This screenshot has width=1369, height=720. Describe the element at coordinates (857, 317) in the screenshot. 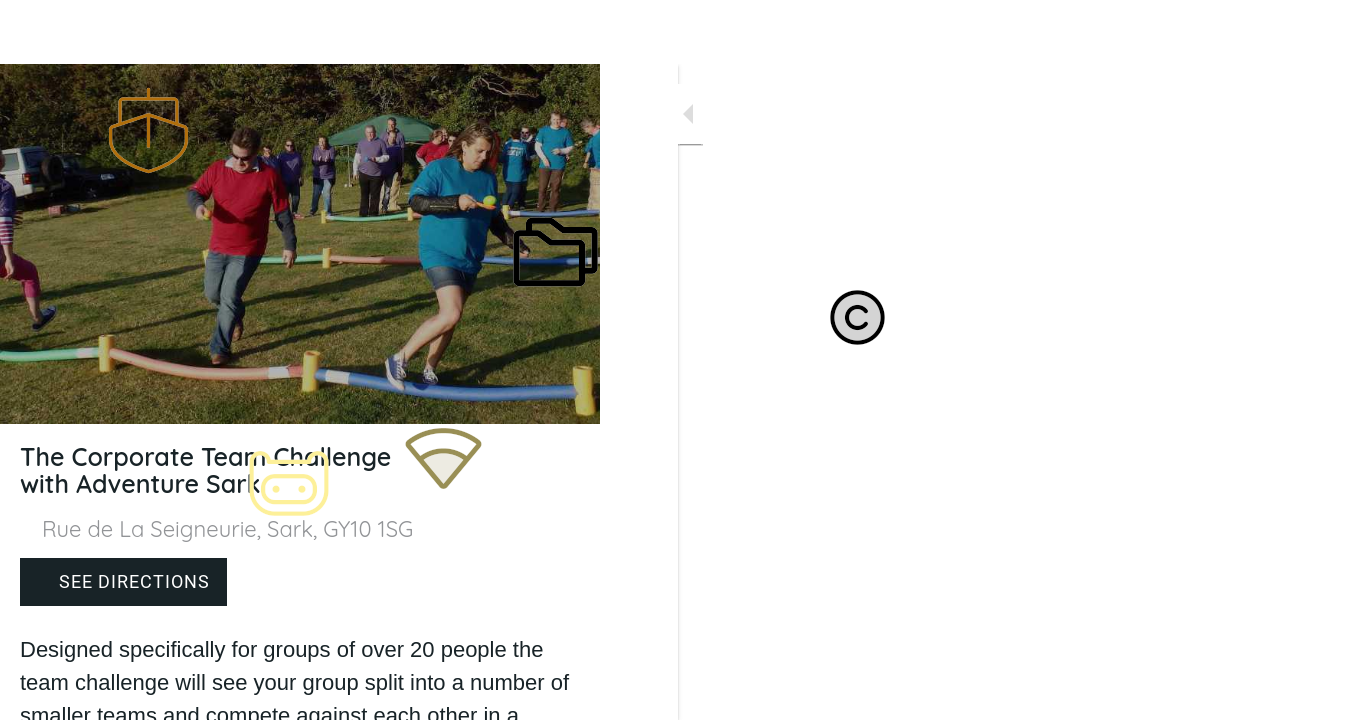

I see `indicates copyrighted content` at that location.